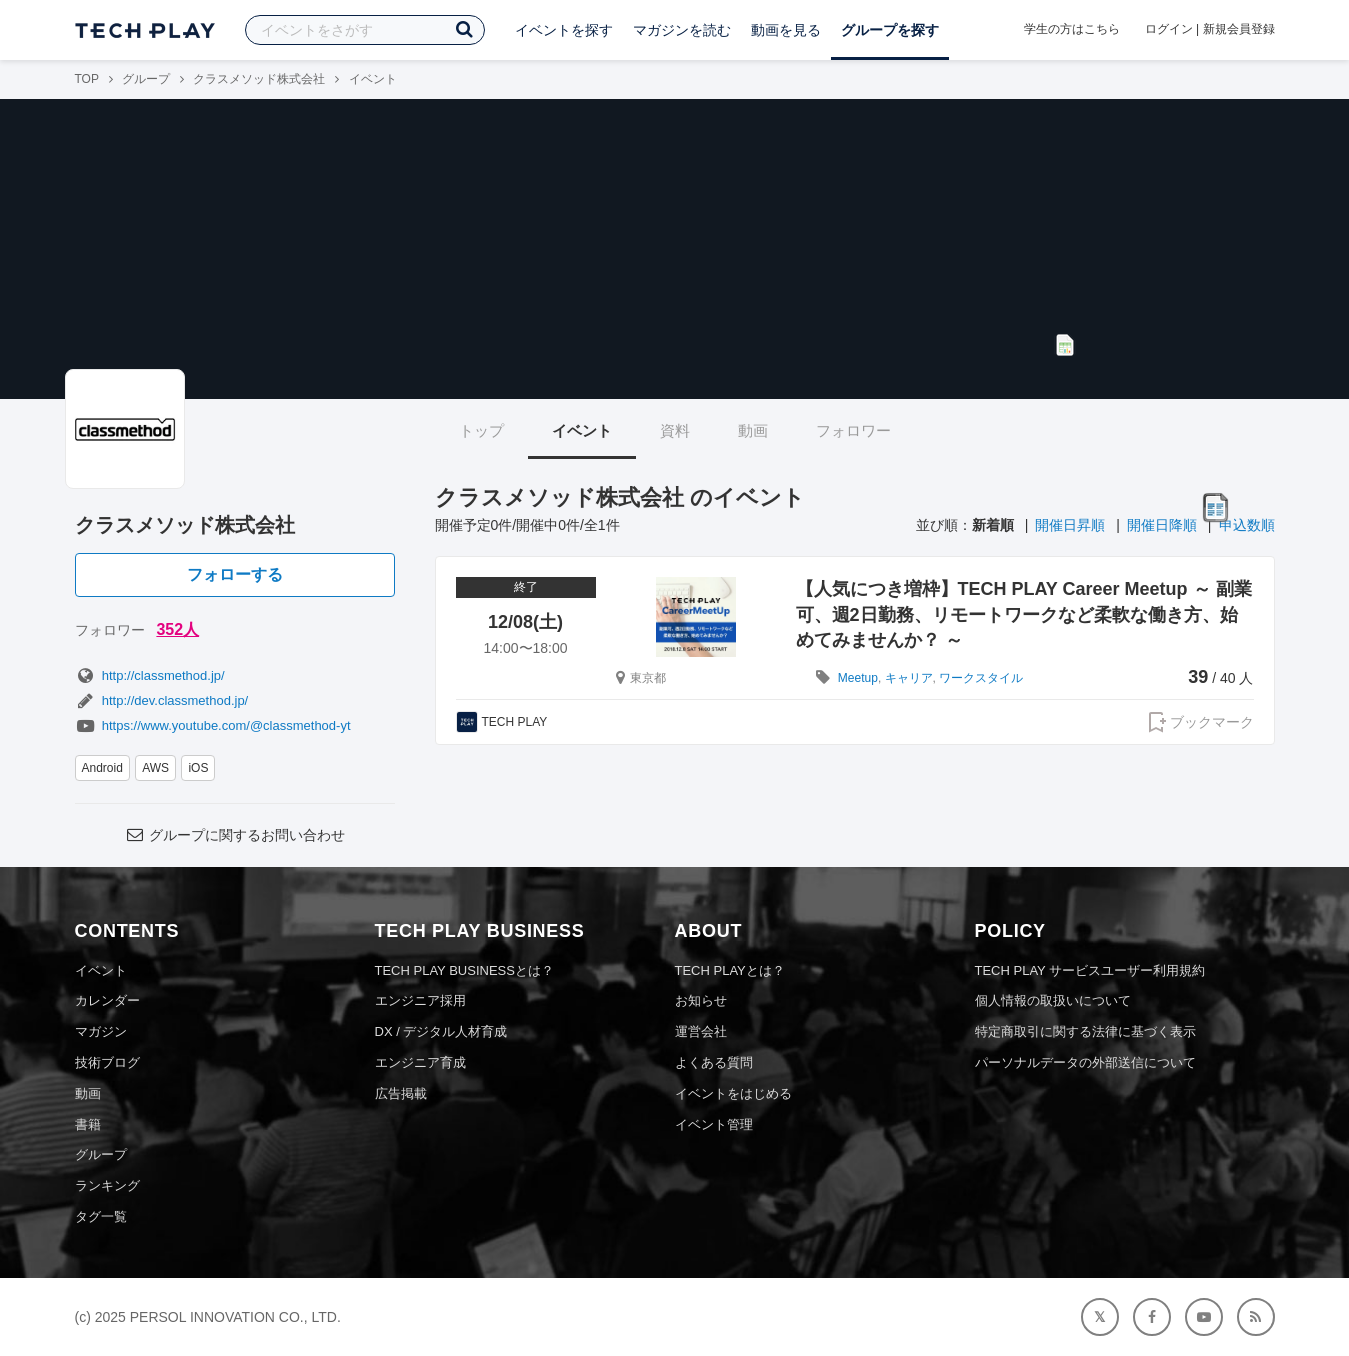 This screenshot has height=1356, width=1349. What do you see at coordinates (1065, 345) in the screenshot?
I see `open a spreadsheet file` at bounding box center [1065, 345].